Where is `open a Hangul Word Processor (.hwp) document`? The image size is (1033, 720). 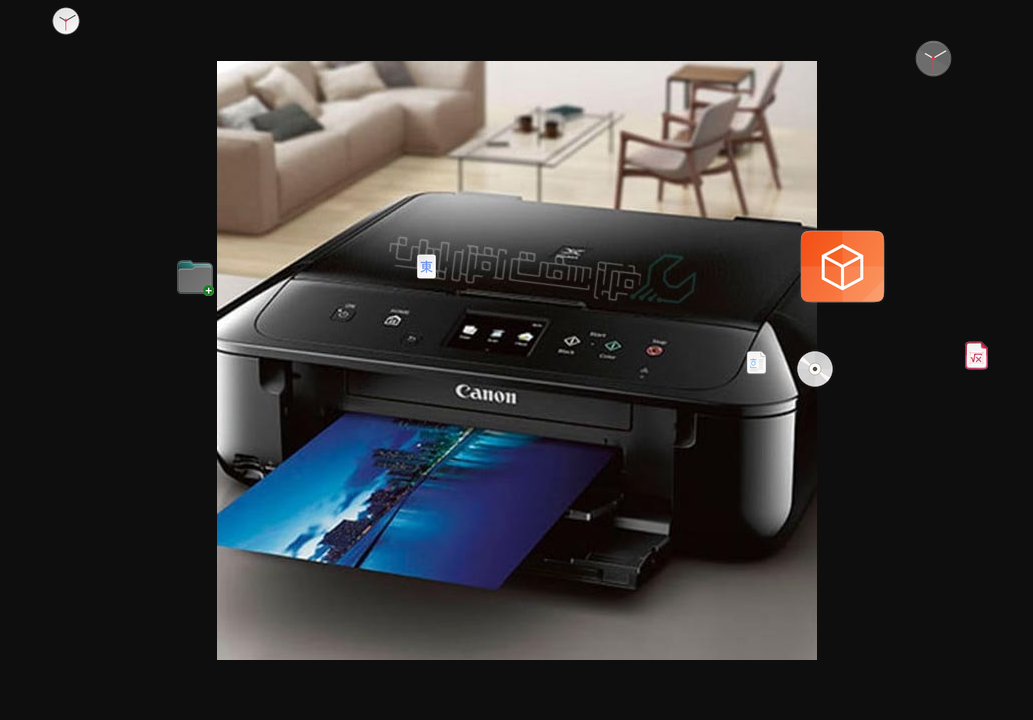 open a Hangul Word Processor (.hwp) document is located at coordinates (756, 362).